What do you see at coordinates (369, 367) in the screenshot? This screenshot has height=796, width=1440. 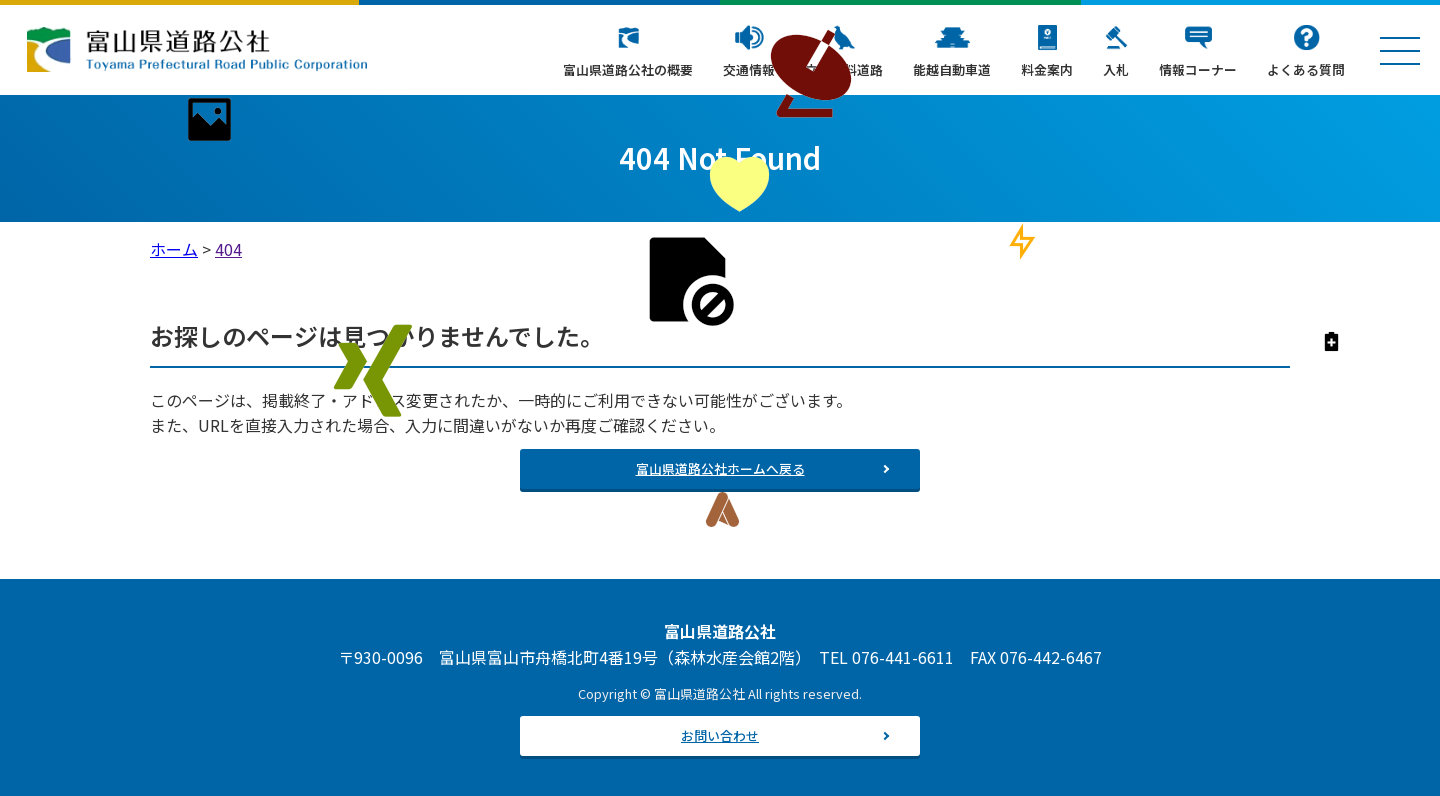 I see `open Xing profile or app` at bounding box center [369, 367].